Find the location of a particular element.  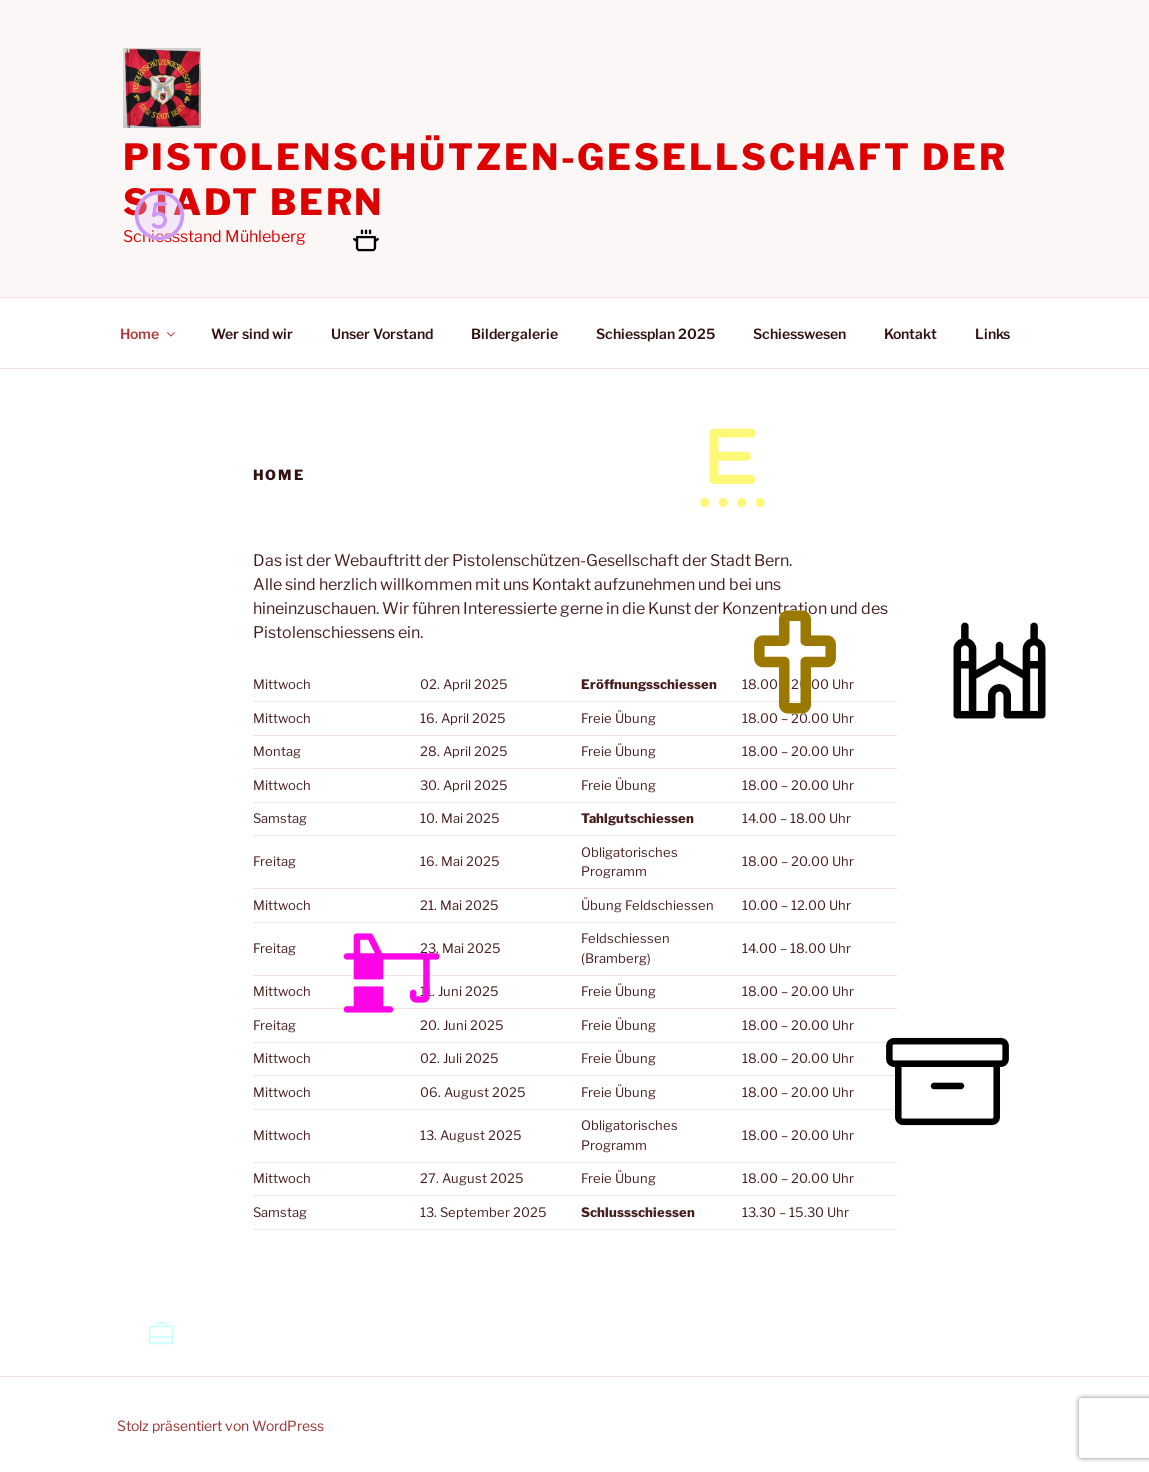

archive selected items is located at coordinates (947, 1081).